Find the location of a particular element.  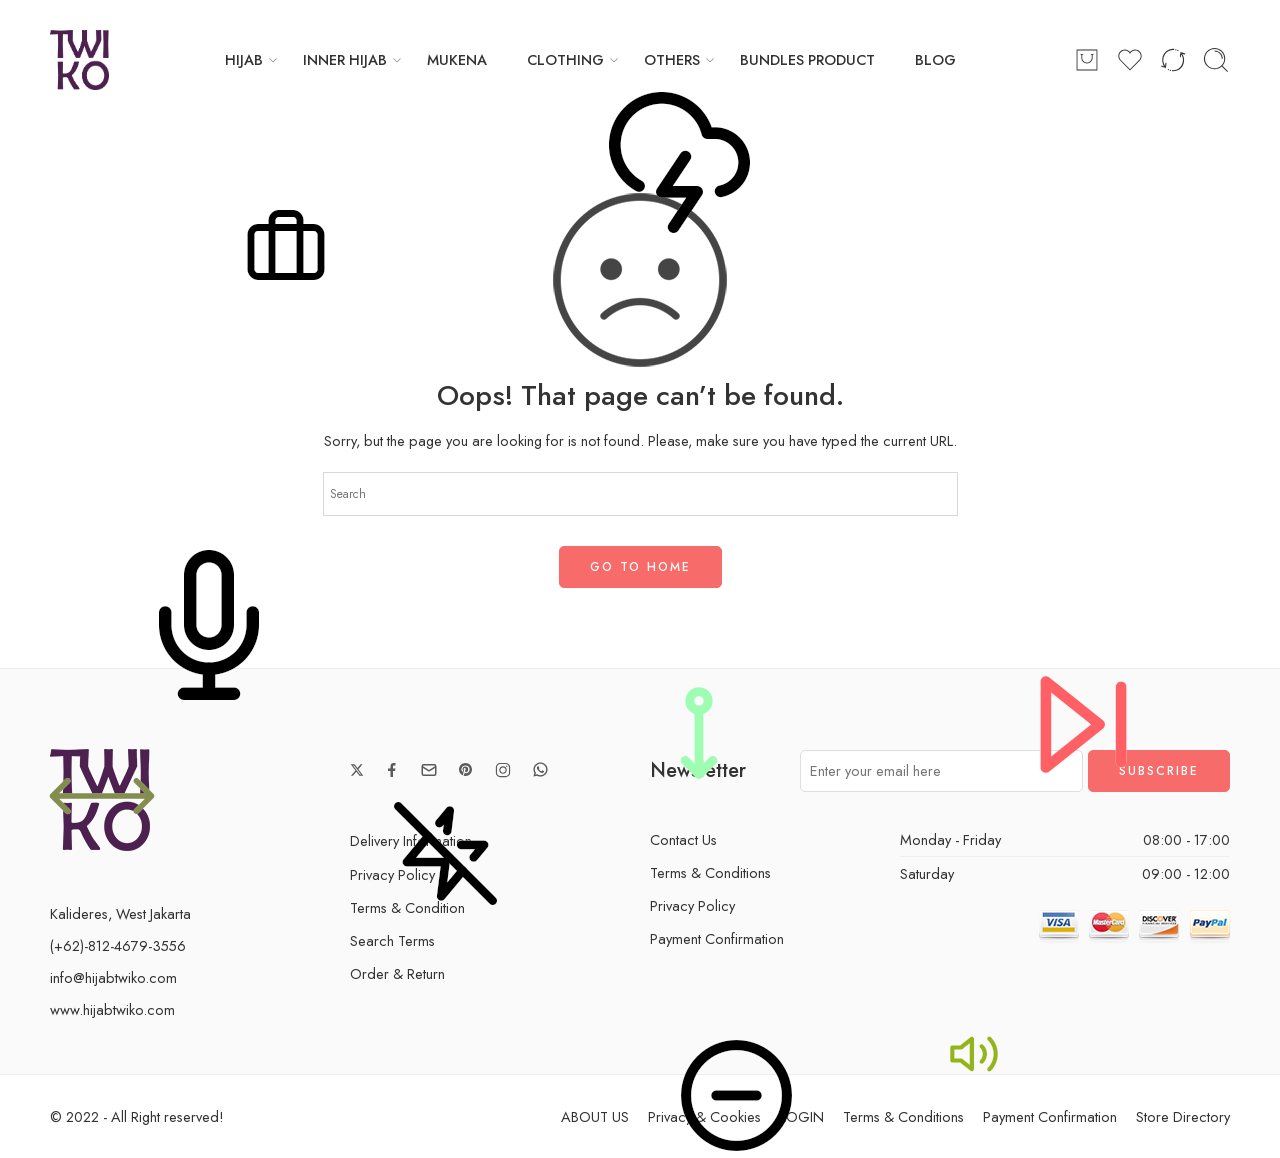

access work or business documents is located at coordinates (286, 245).